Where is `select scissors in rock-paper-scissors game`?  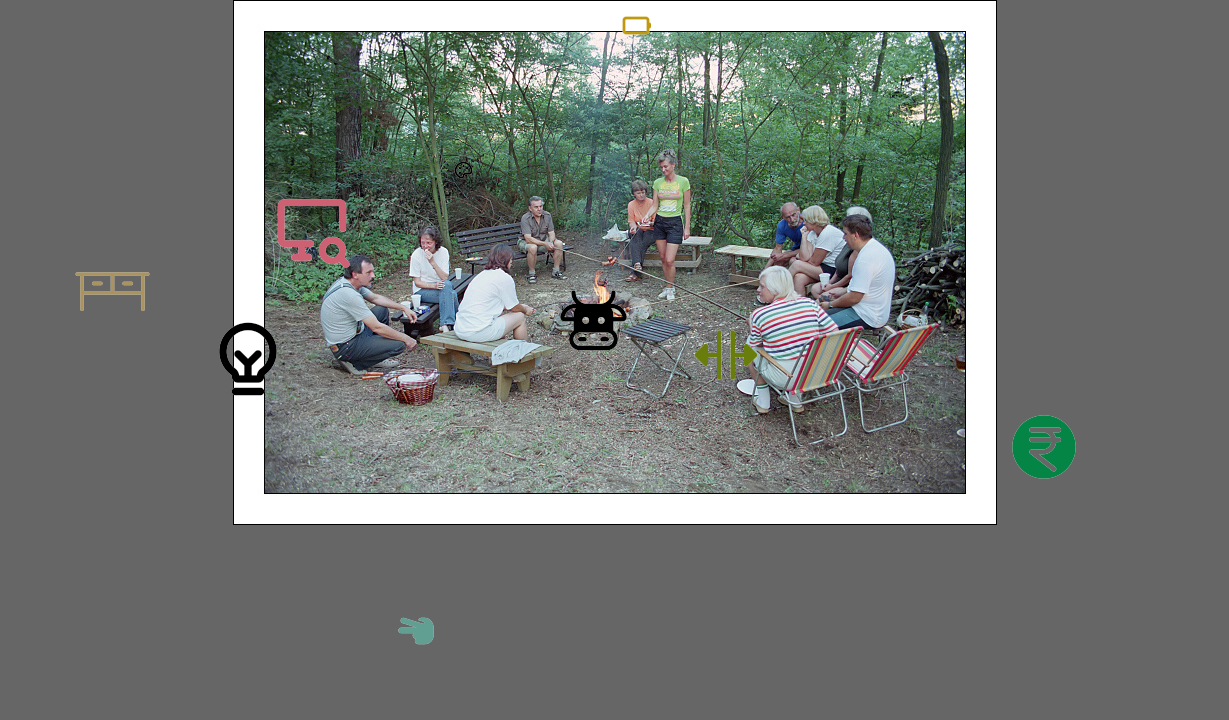
select scissors in rock-paper-scissors game is located at coordinates (416, 631).